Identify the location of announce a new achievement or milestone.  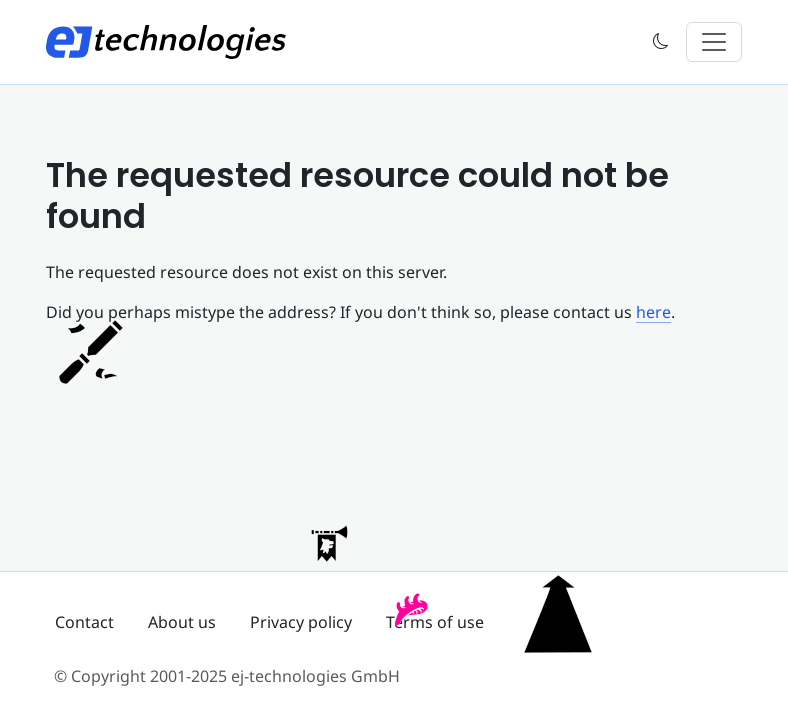
(329, 543).